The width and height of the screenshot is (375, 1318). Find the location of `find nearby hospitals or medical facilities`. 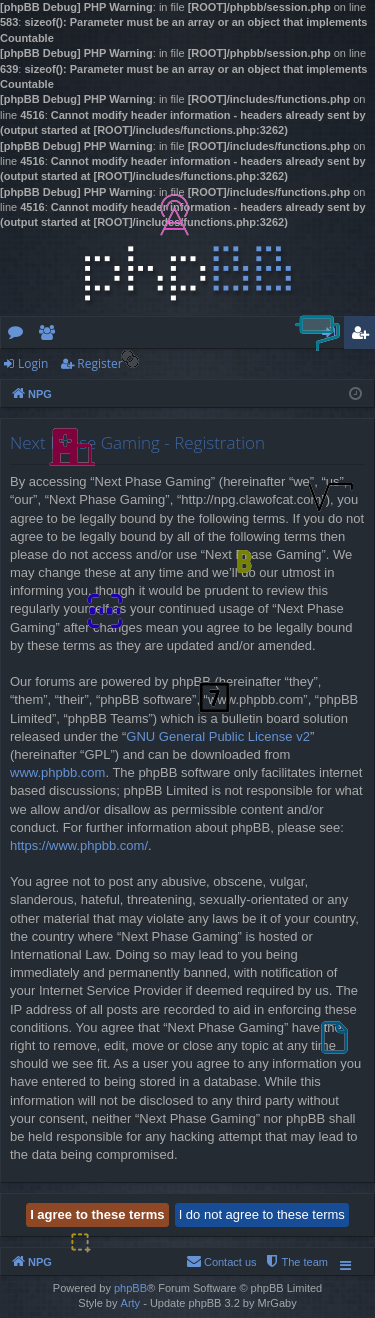

find nearby hospitals or medical facilities is located at coordinates (70, 447).